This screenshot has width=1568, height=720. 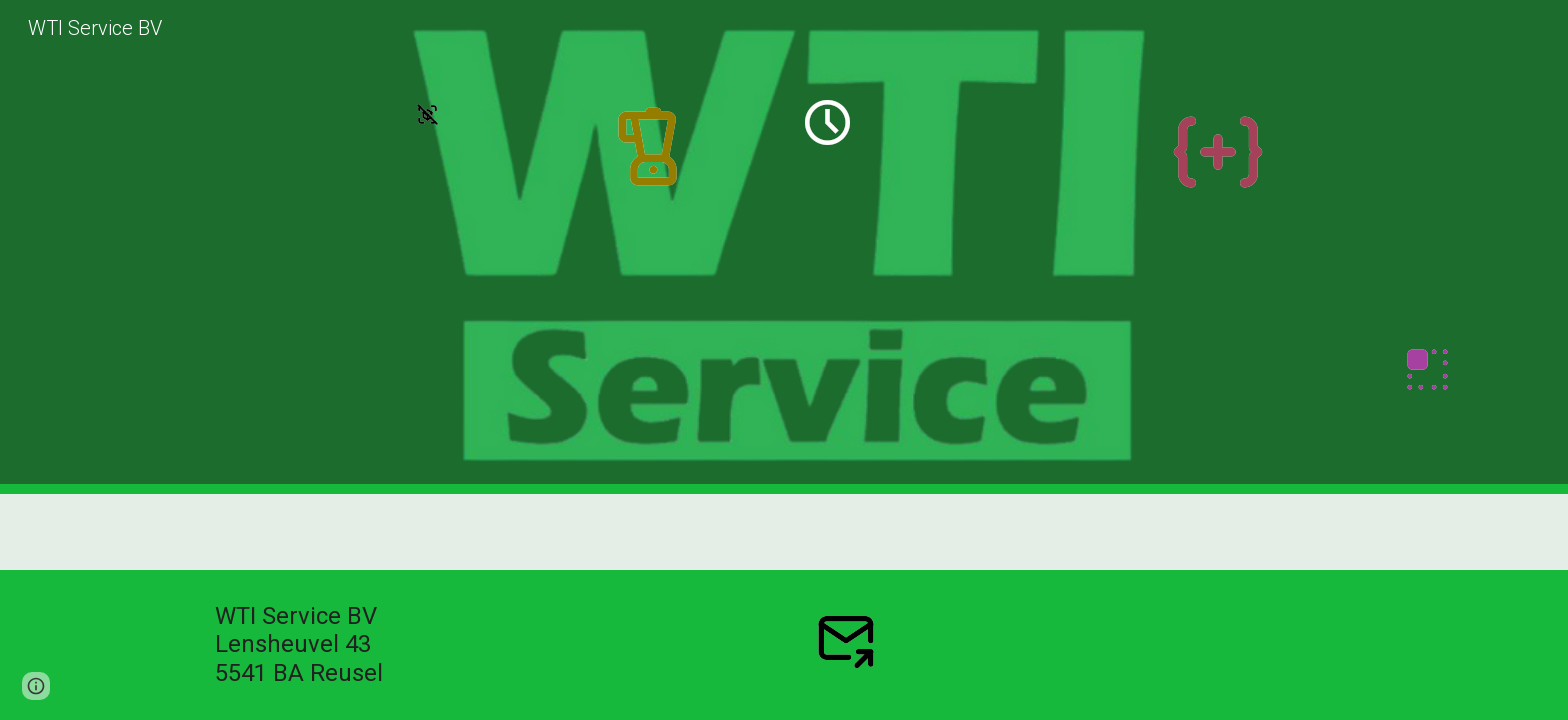 I want to click on align content to top-left corner, so click(x=1427, y=369).